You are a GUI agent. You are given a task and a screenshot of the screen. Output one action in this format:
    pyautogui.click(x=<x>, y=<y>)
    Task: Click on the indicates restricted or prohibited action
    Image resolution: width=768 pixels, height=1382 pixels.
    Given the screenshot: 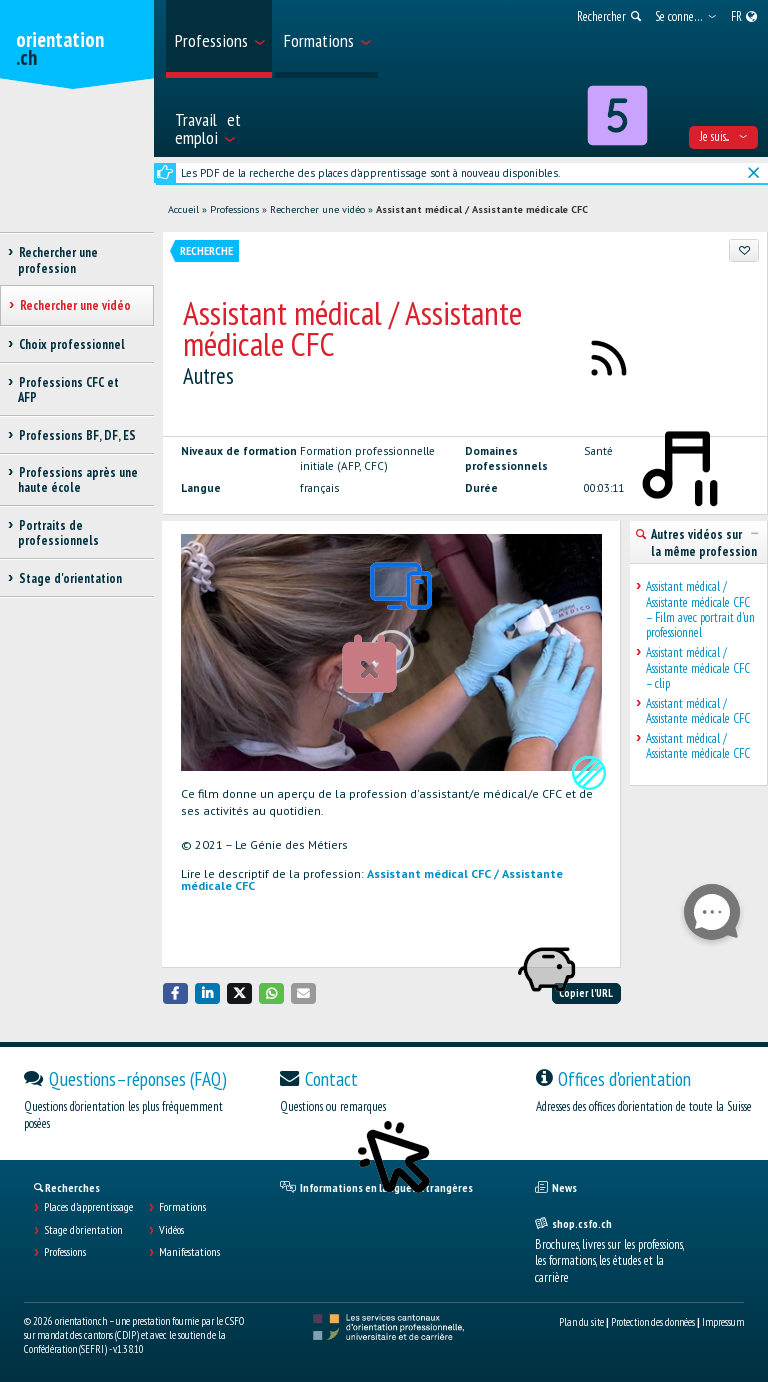 What is the action you would take?
    pyautogui.click(x=589, y=773)
    